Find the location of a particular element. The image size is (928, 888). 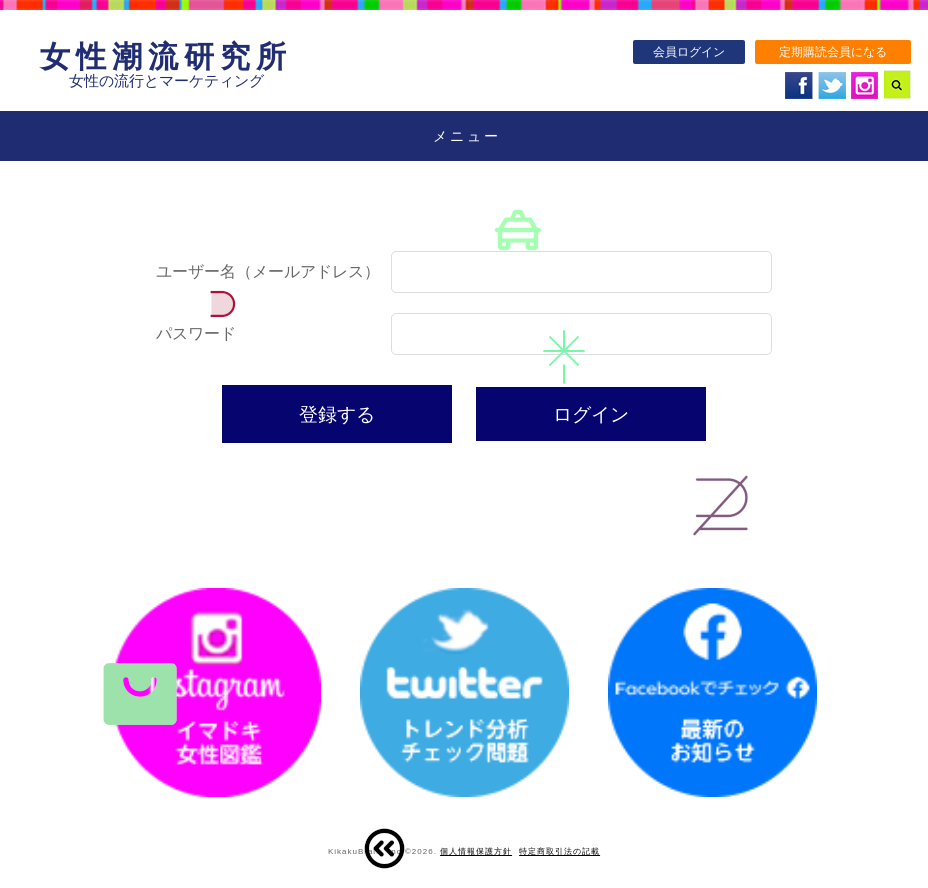

request a taxi or cab ride is located at coordinates (518, 233).